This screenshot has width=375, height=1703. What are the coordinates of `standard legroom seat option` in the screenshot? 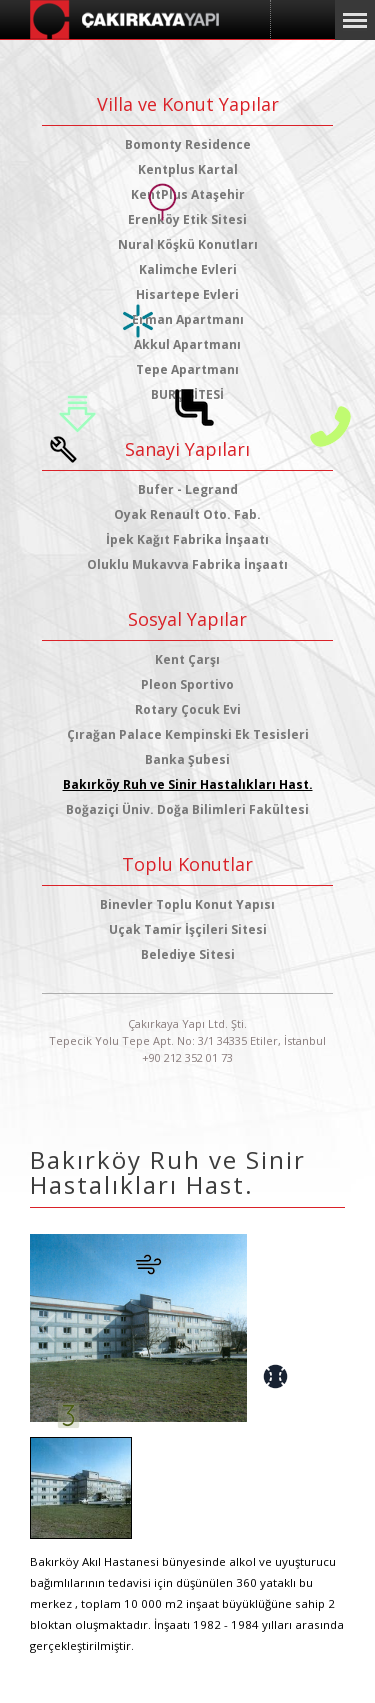 It's located at (193, 407).